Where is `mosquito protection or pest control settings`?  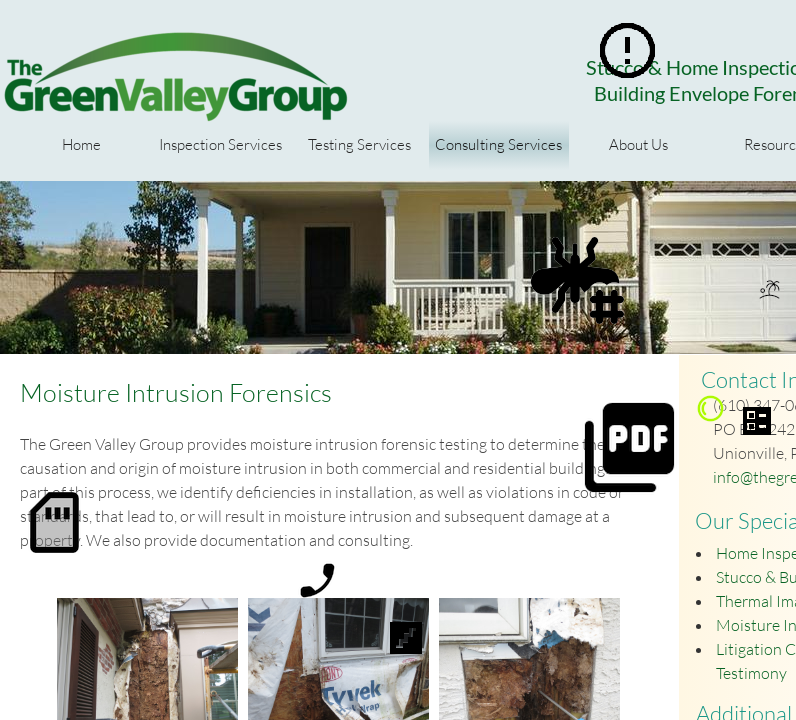
mosquito protection or pest control settings is located at coordinates (575, 275).